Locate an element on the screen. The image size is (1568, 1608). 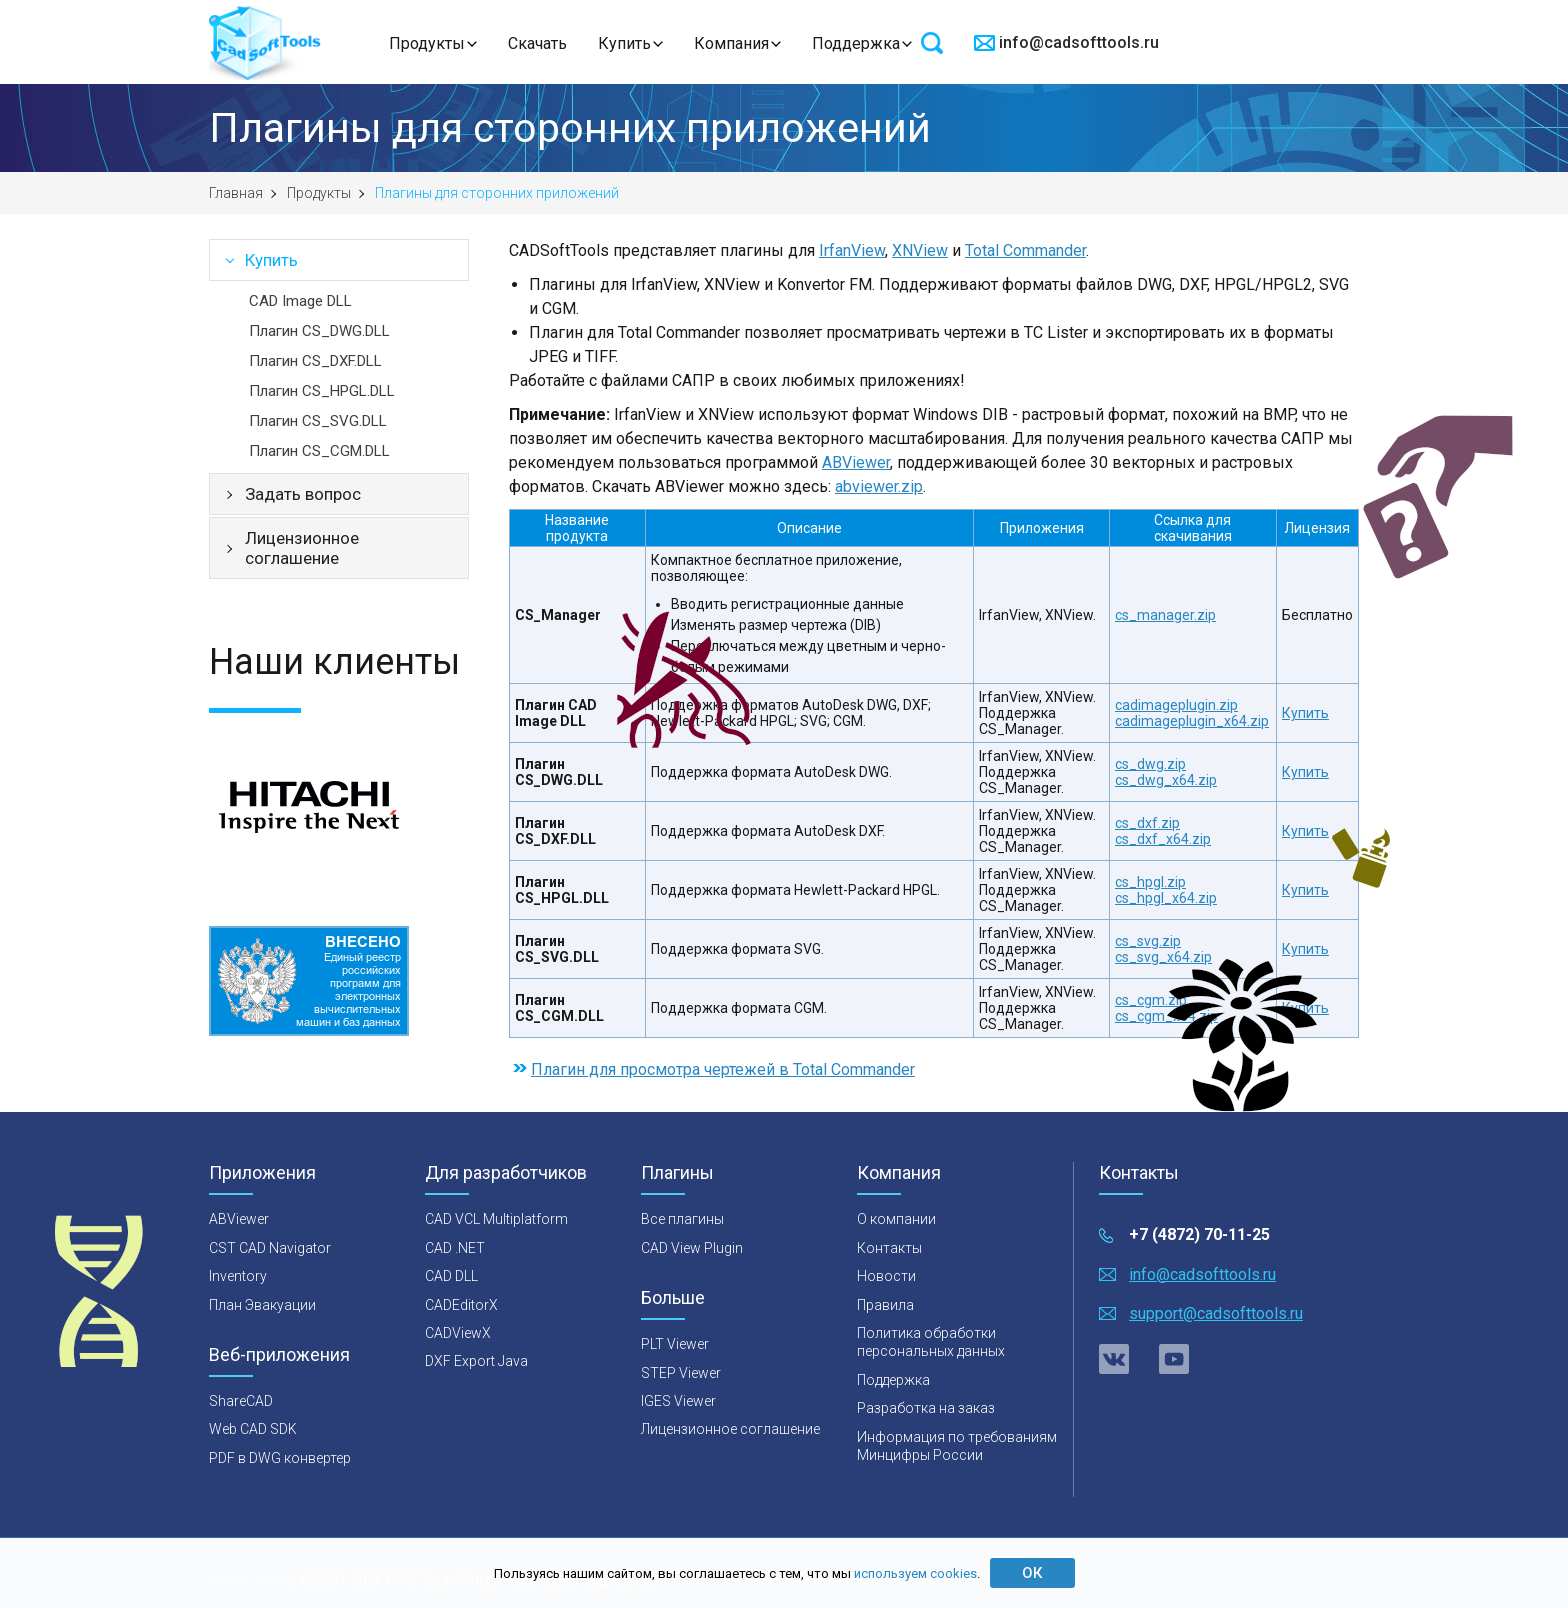
ignite or activate a fire-related feature is located at coordinates (1361, 858).